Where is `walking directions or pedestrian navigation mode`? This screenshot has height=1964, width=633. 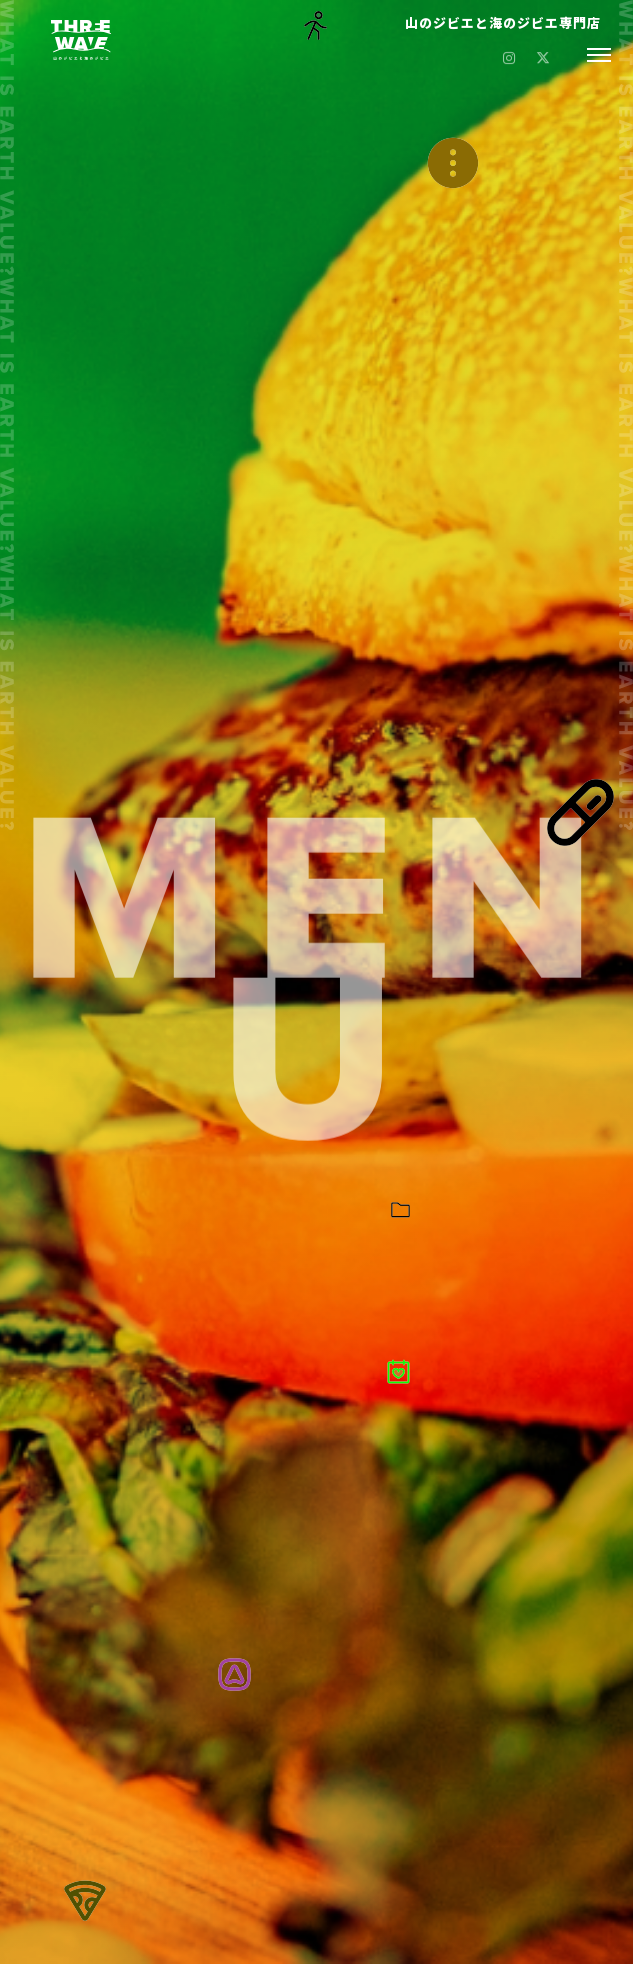 walking directions or pedestrian navigation mode is located at coordinates (315, 25).